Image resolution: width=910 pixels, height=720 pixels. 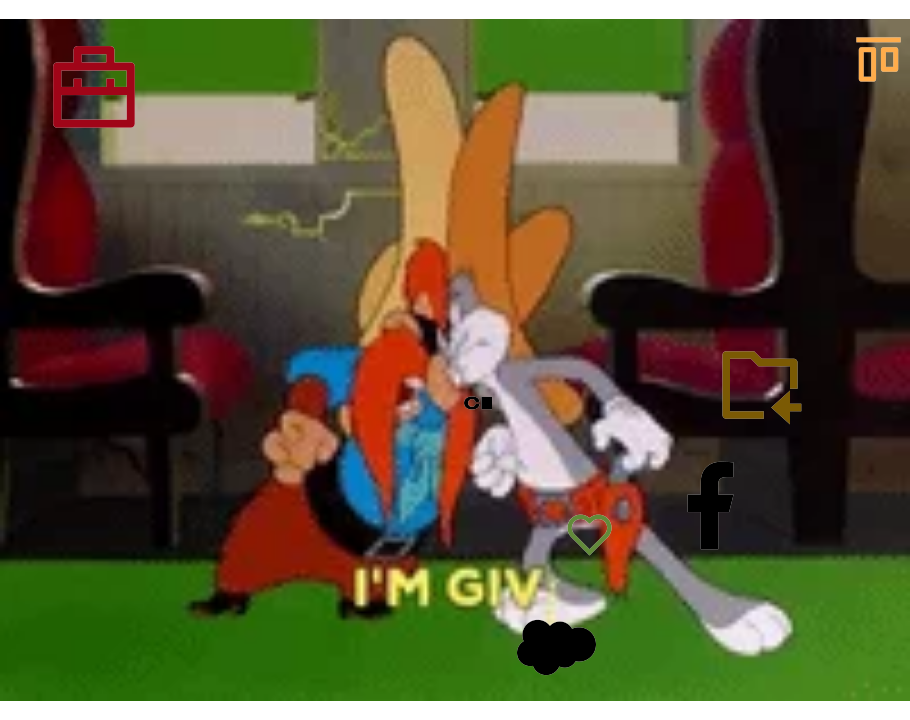 I want to click on view received files or downloads, so click(x=760, y=385).